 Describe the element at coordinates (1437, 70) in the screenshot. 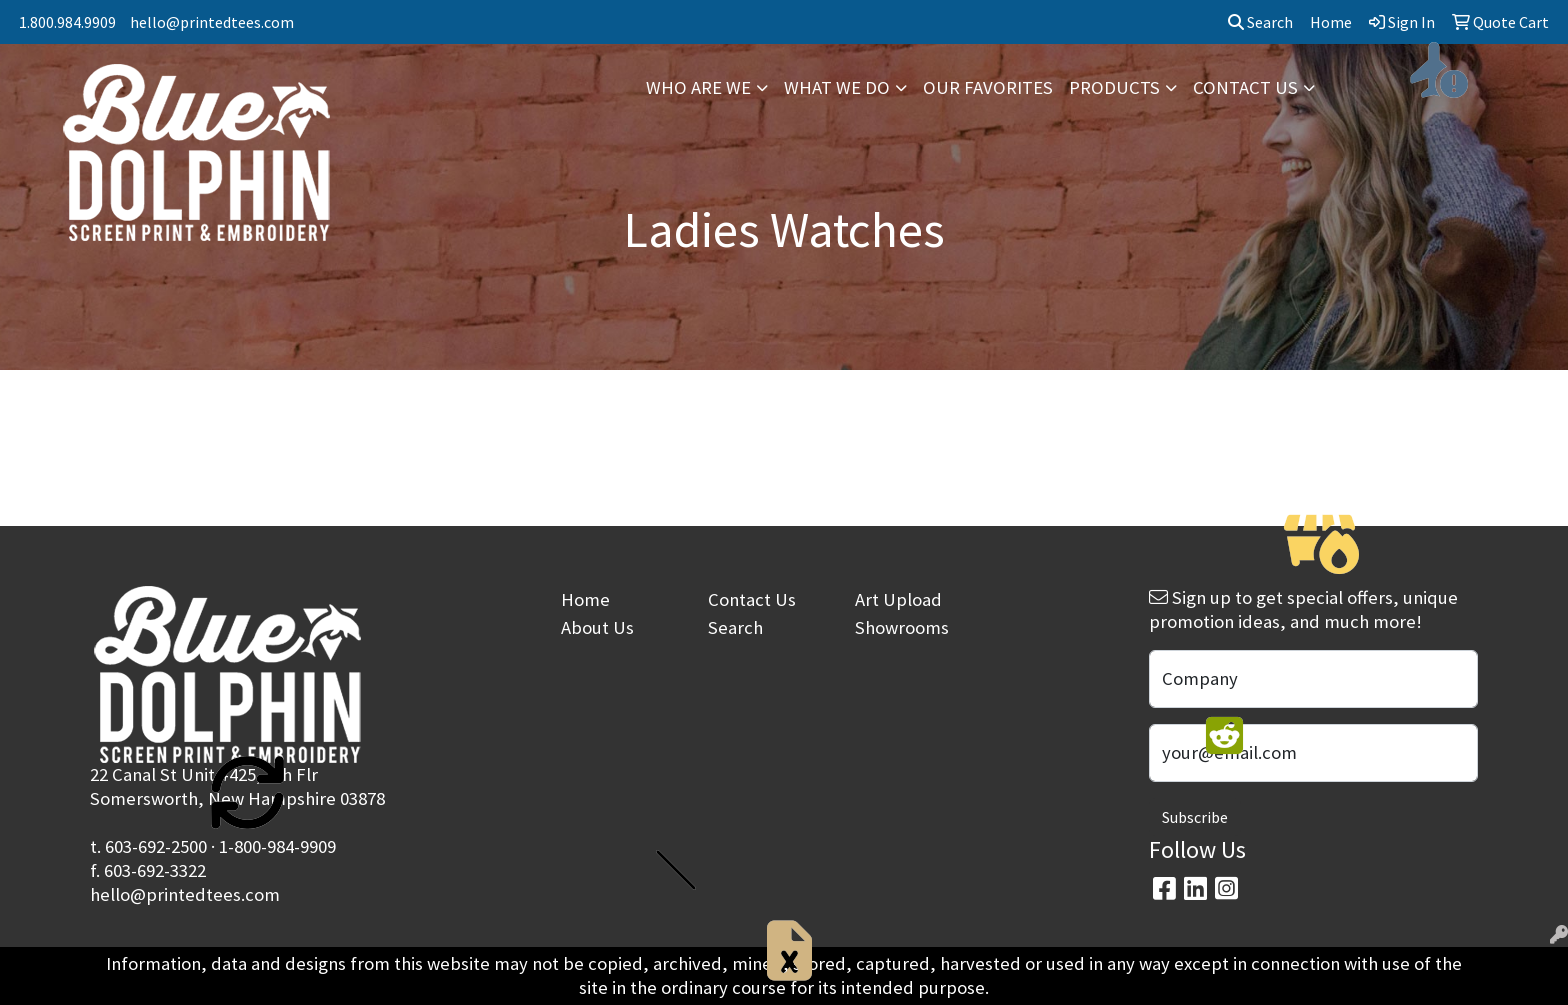

I see `flight alert or travel warning notification` at that location.